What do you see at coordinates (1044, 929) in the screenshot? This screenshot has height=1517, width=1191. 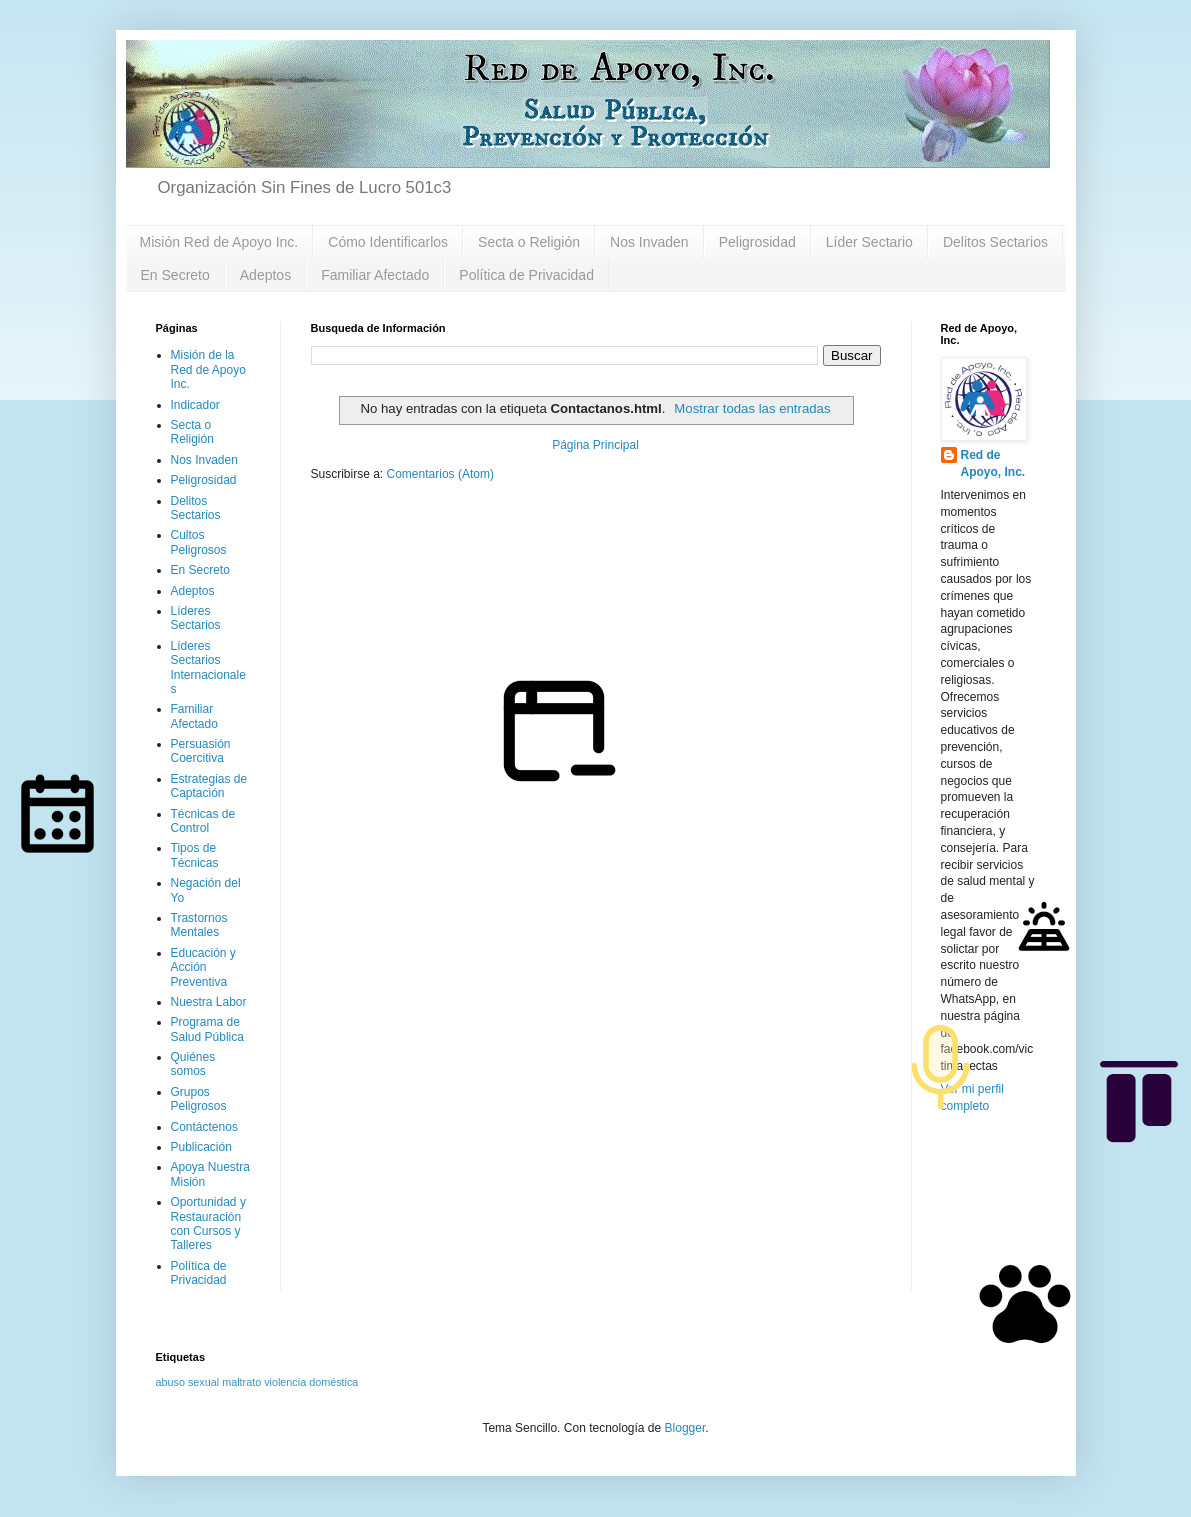 I see `access solar energy settings` at bounding box center [1044, 929].